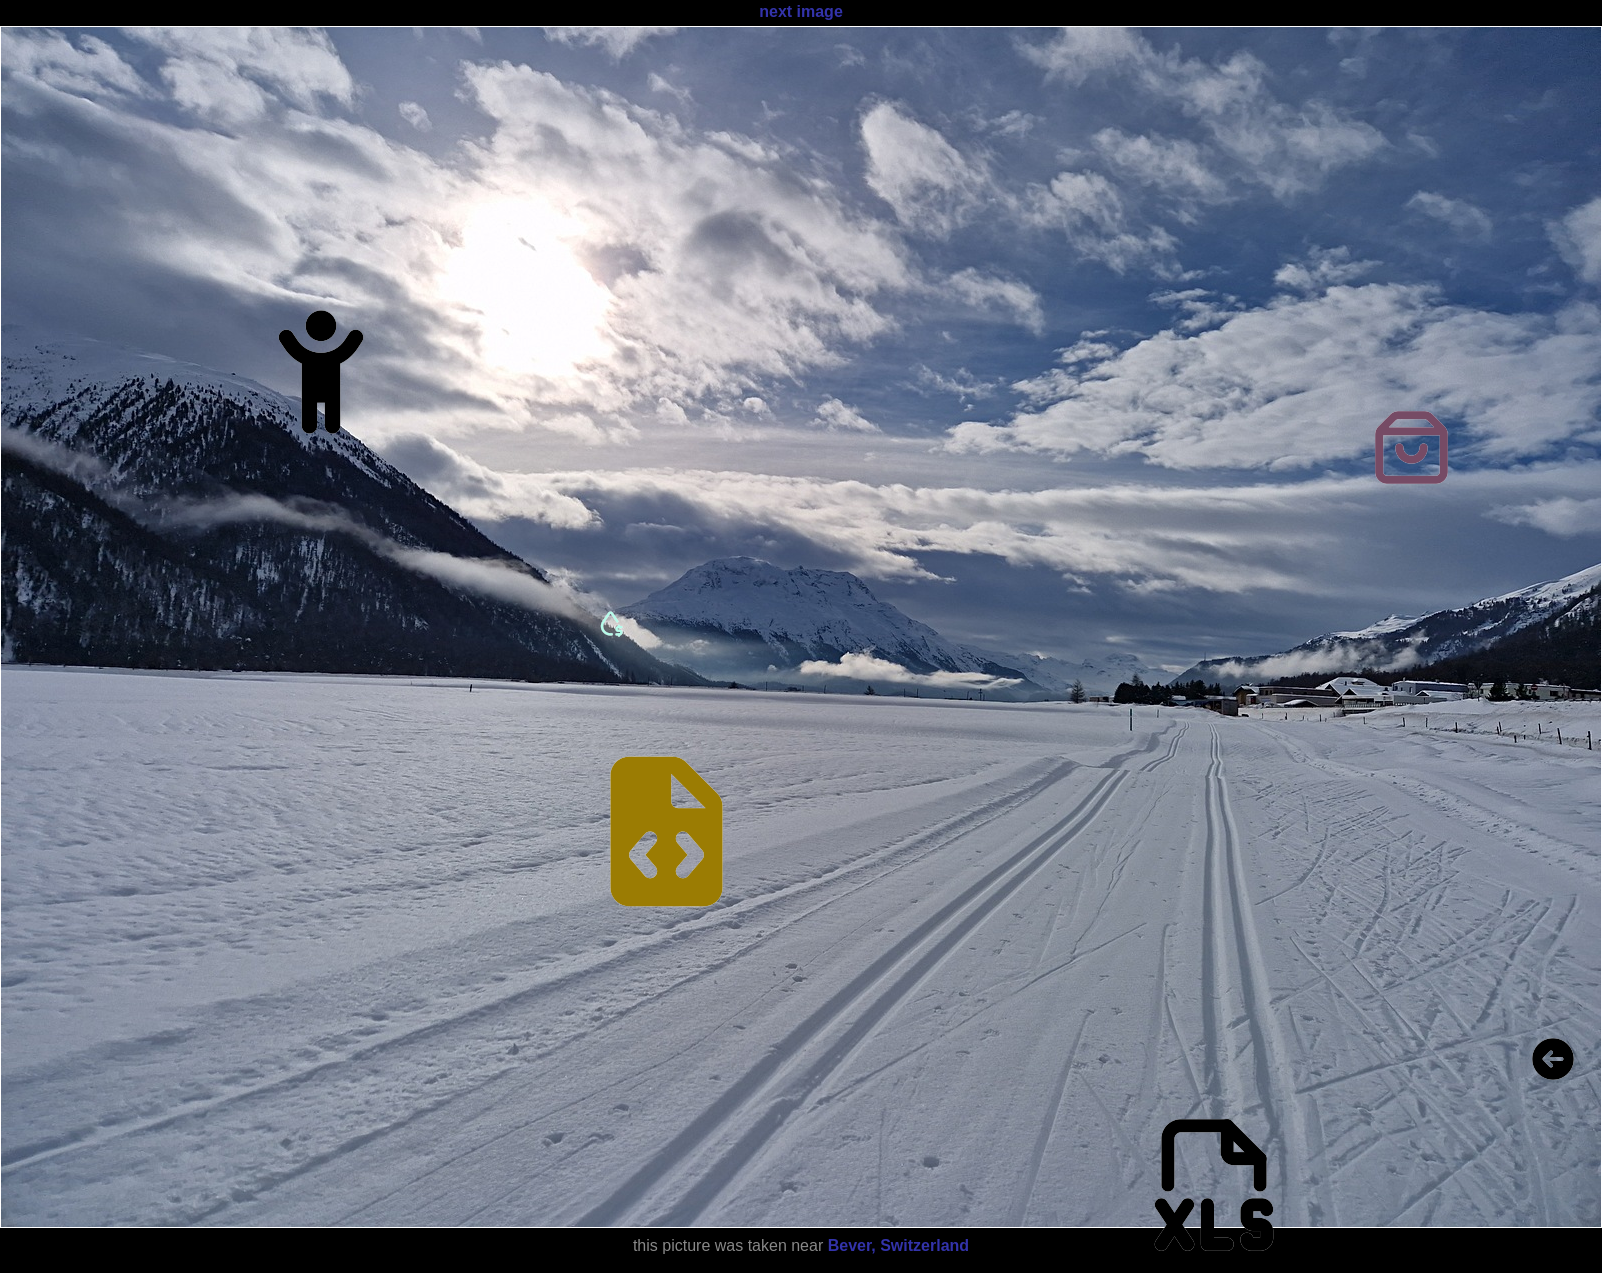 The image size is (1602, 1273). I want to click on view source code file, so click(666, 831).